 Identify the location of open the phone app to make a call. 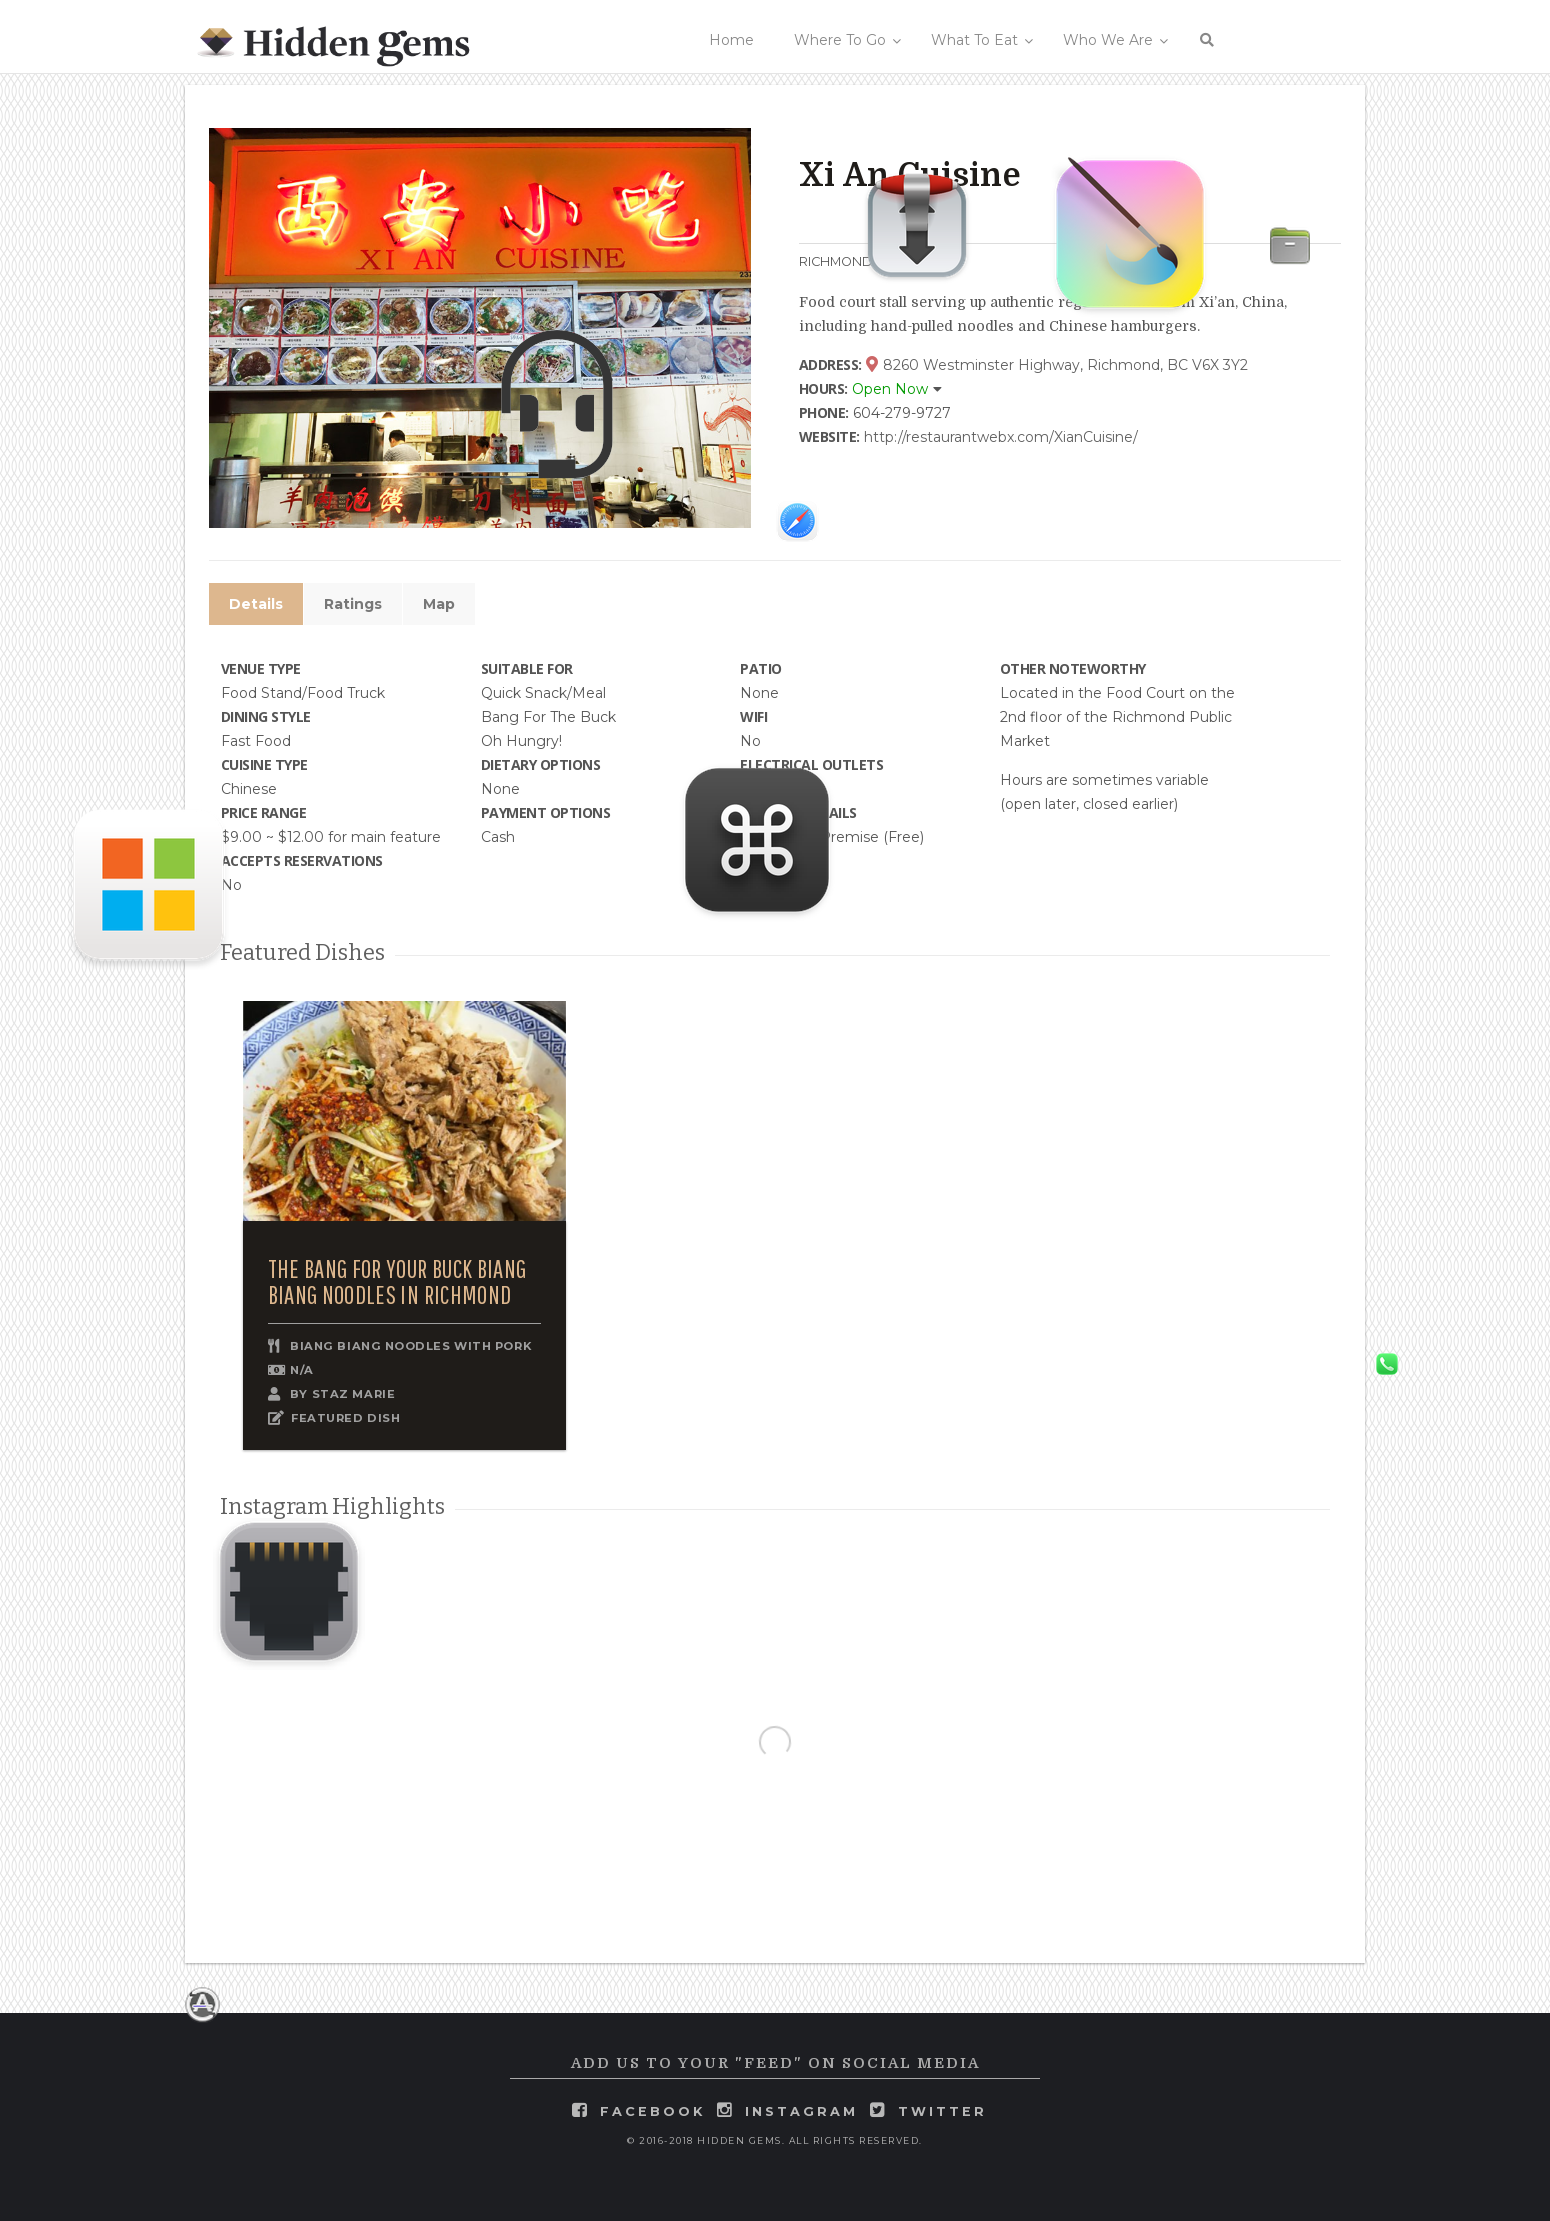
(1387, 1364).